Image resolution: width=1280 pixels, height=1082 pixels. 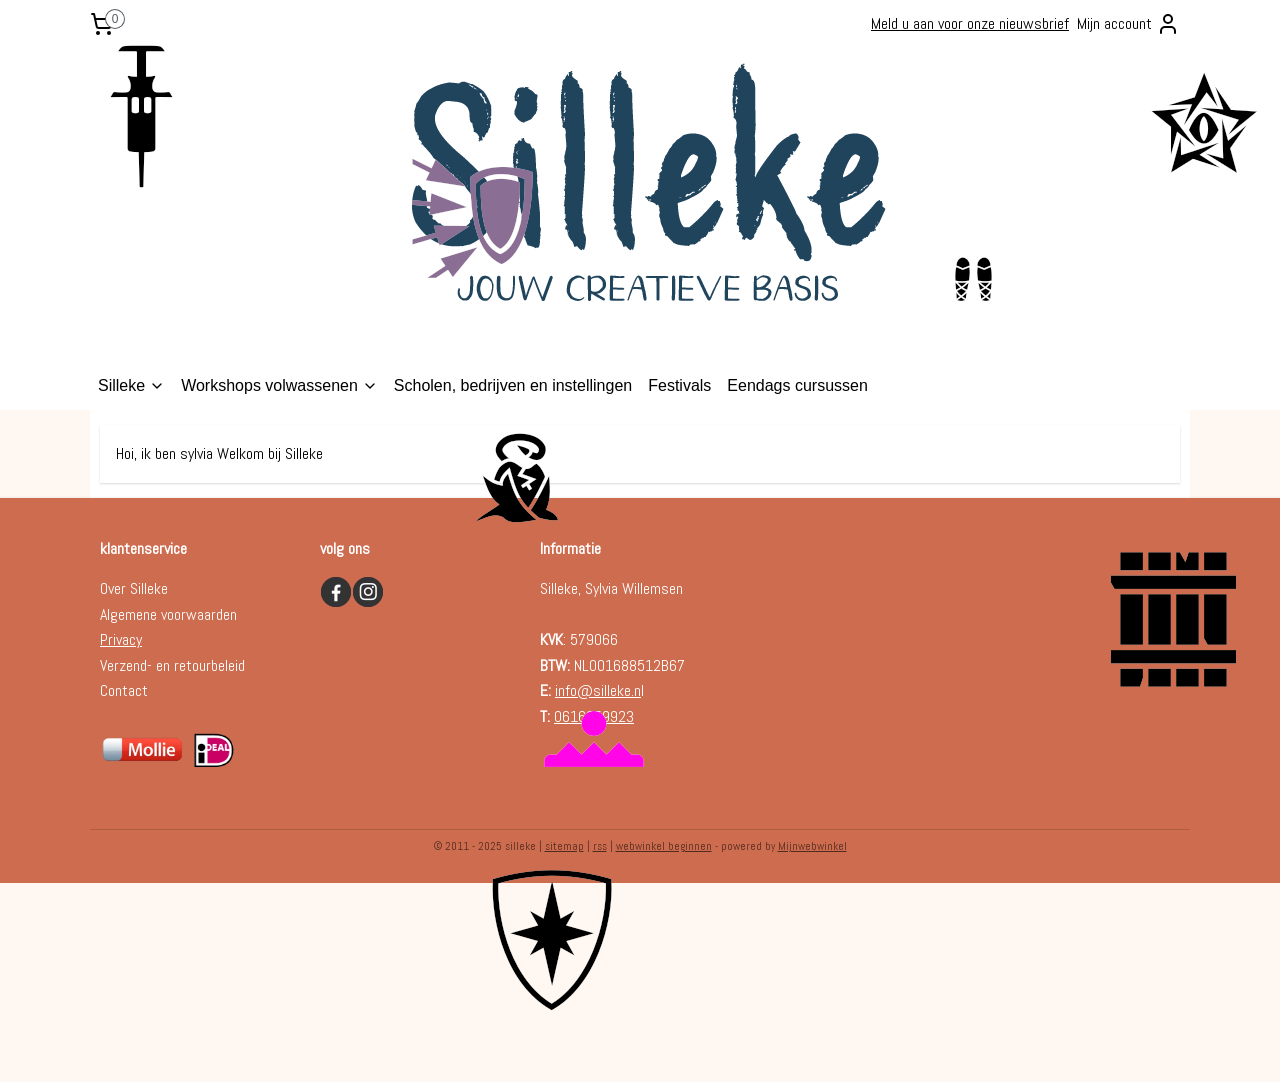 I want to click on wood or lumber resources in inventory, so click(x=1173, y=619).